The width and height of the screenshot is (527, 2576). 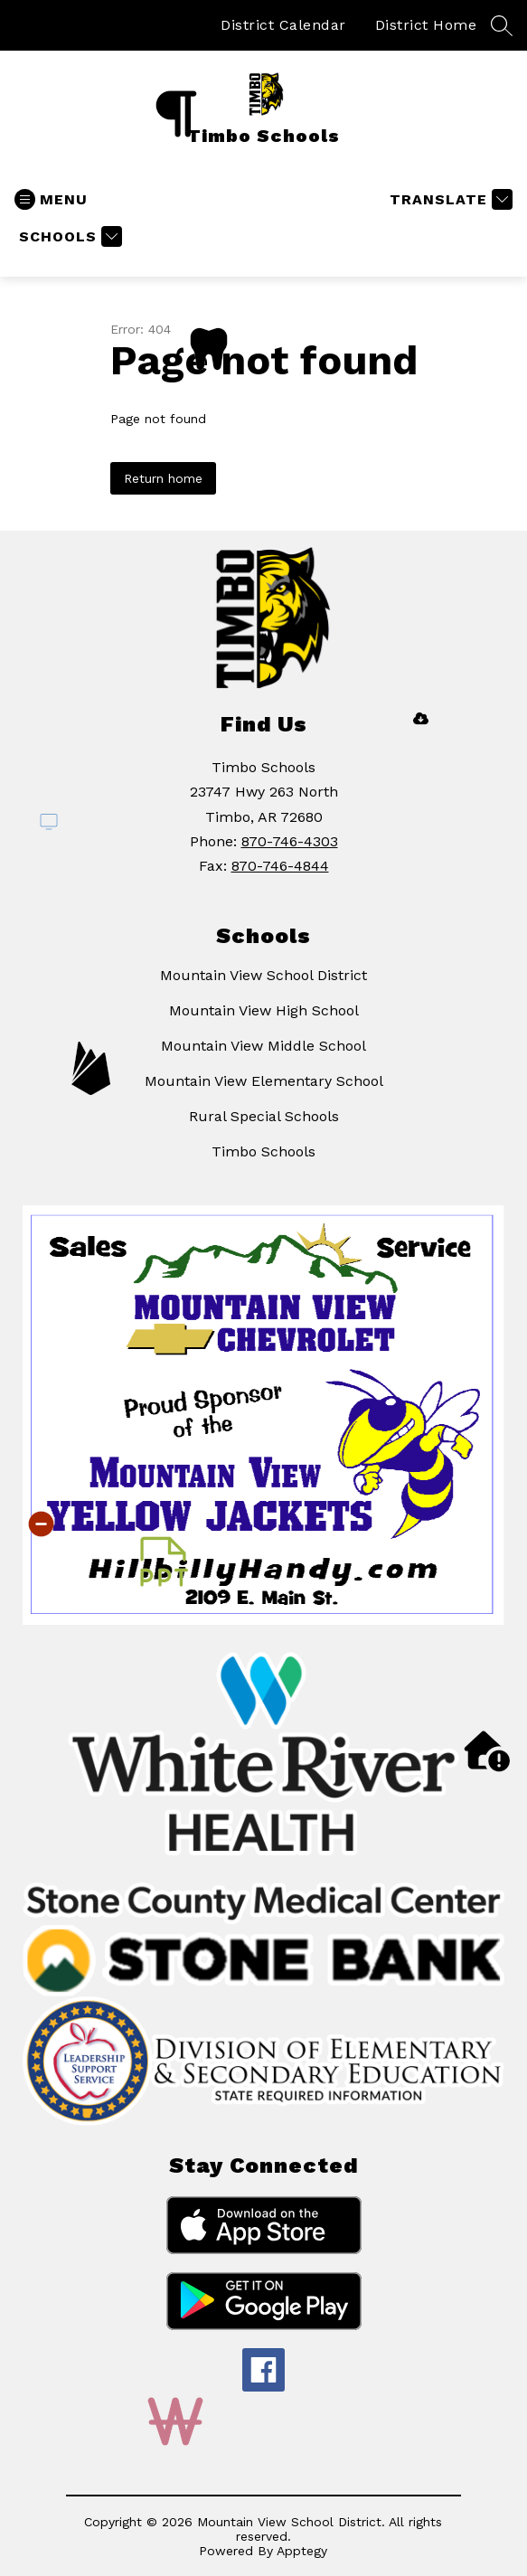 What do you see at coordinates (163, 1563) in the screenshot?
I see `open a PowerPoint presentation file` at bounding box center [163, 1563].